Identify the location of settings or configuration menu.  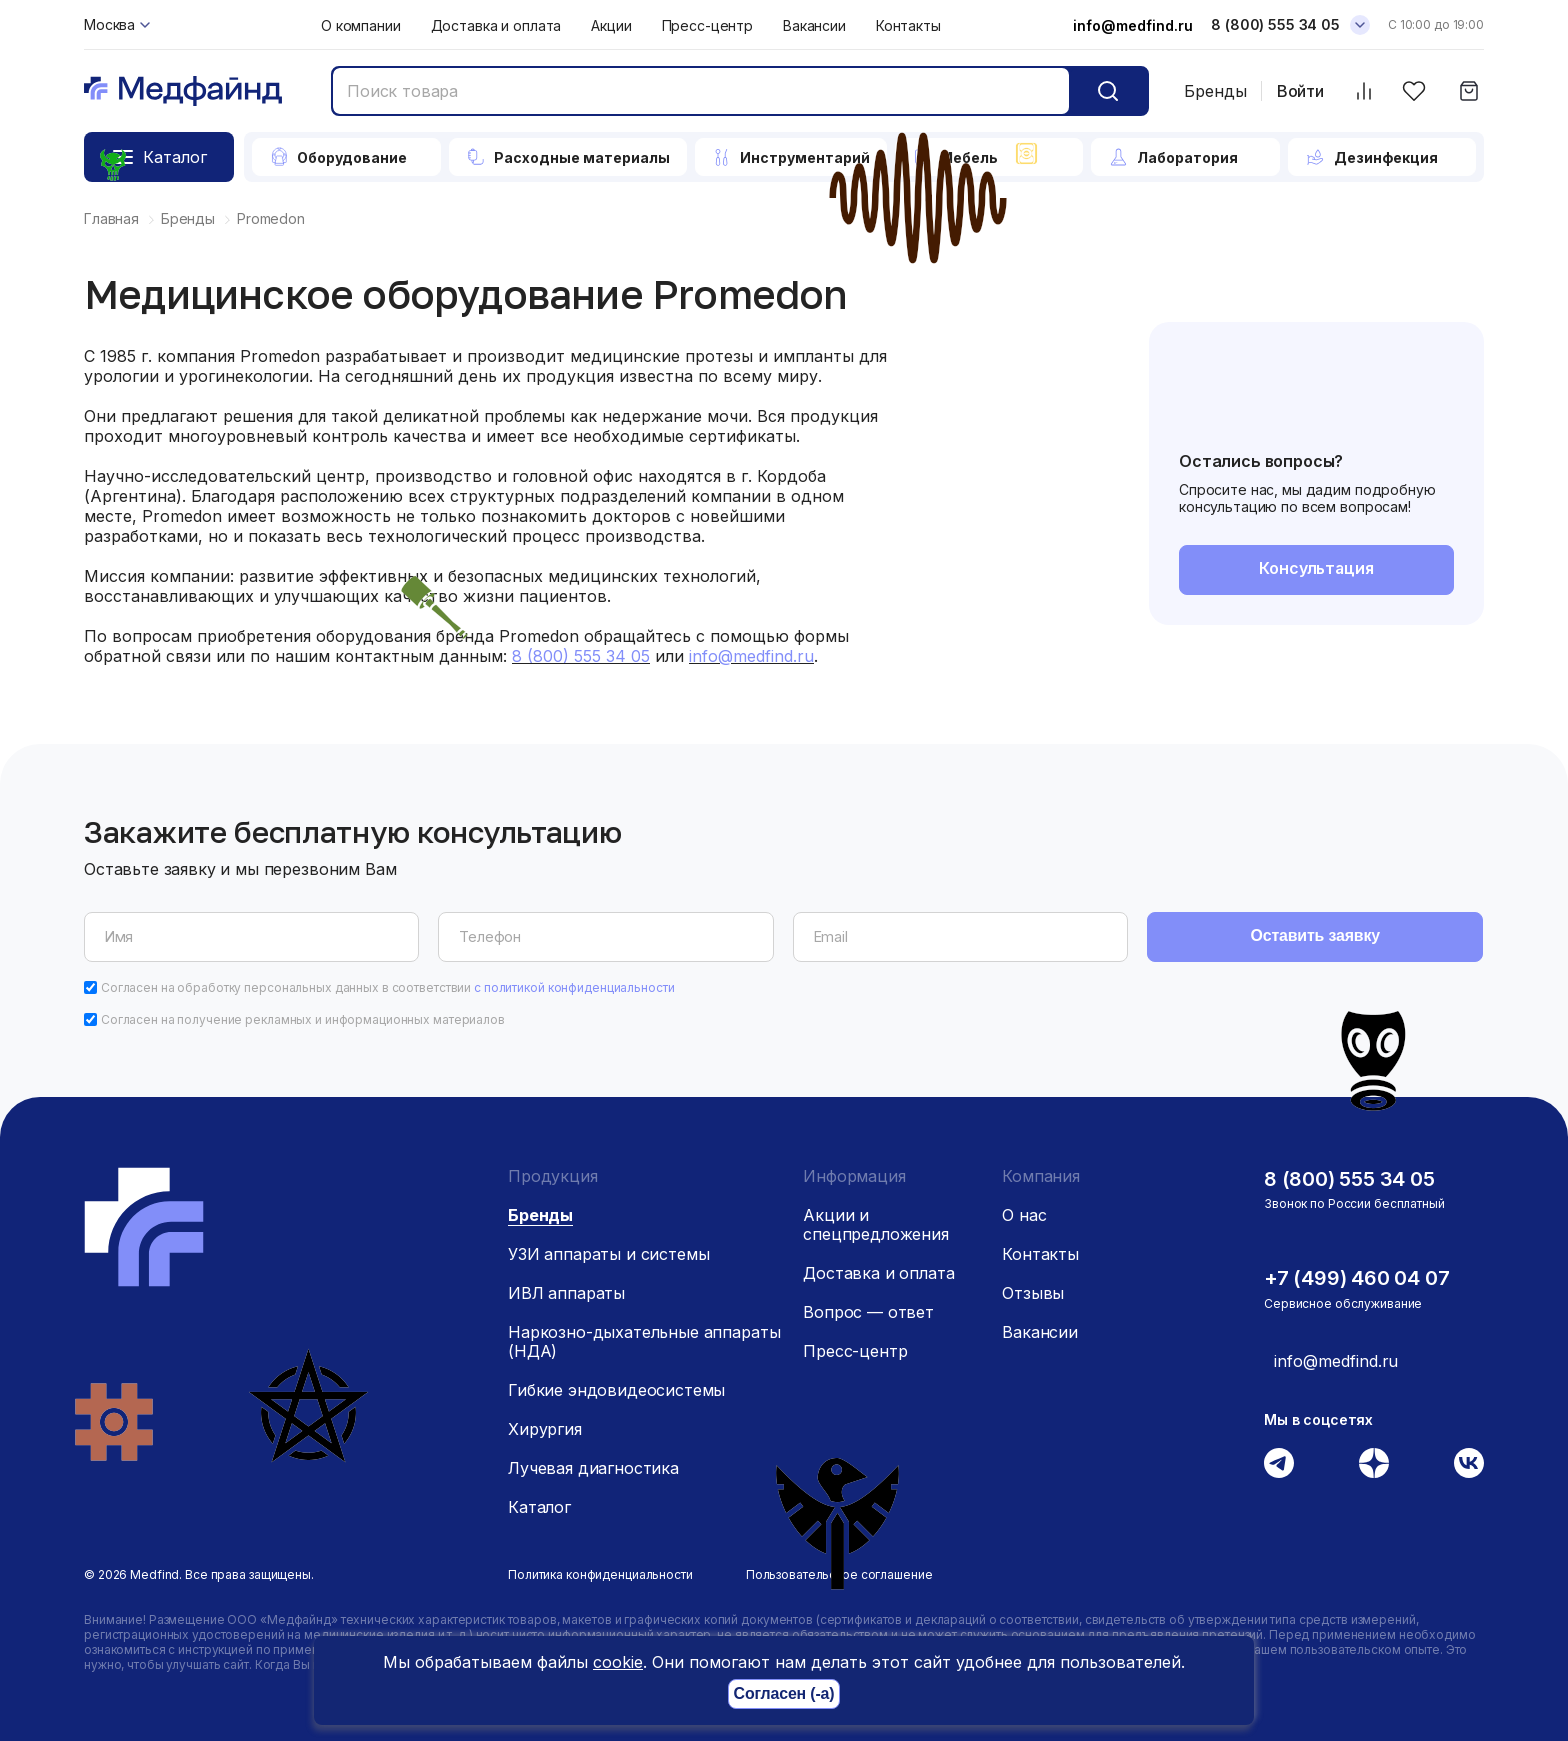
(114, 1422).